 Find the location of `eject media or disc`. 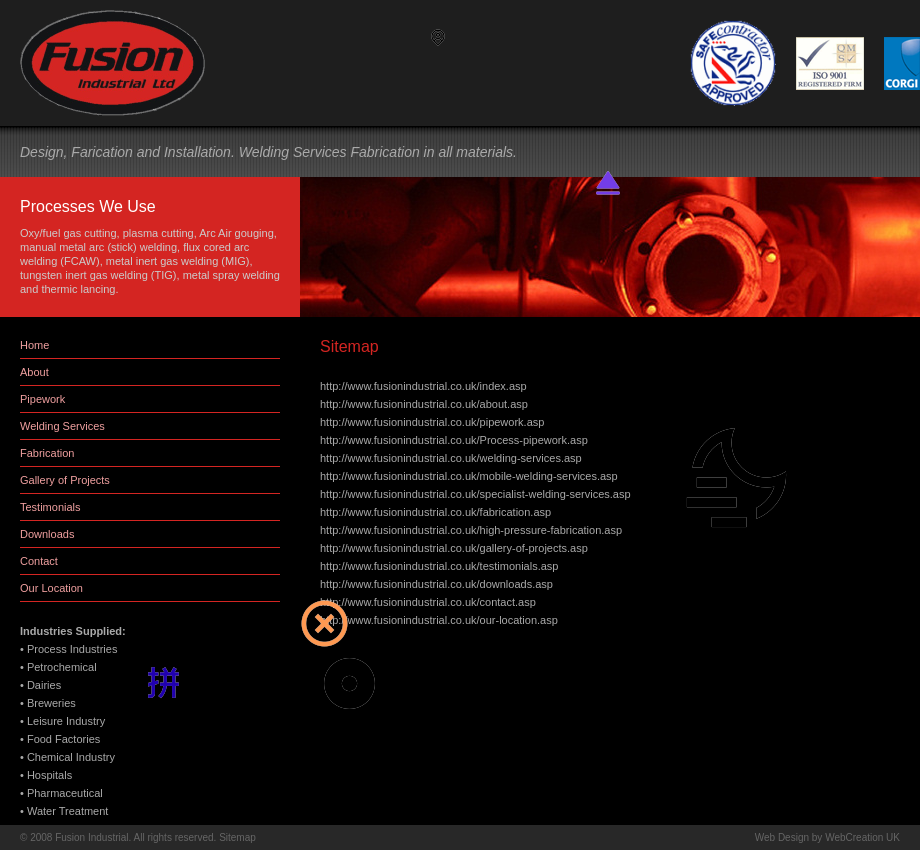

eject media or disc is located at coordinates (608, 184).